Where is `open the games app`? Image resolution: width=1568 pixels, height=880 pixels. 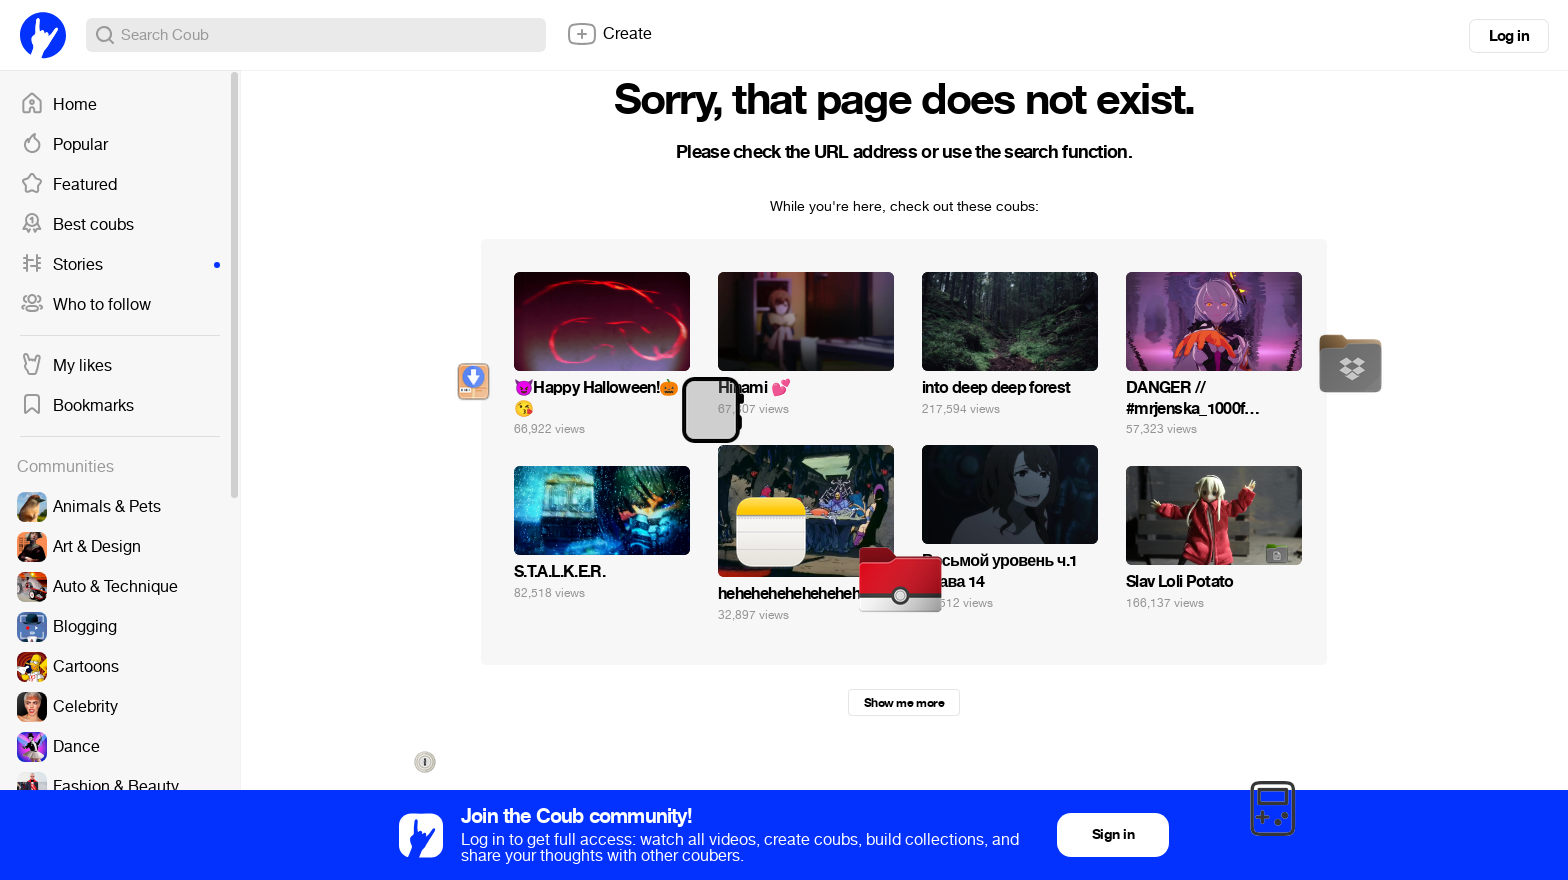
open the games app is located at coordinates (1274, 808).